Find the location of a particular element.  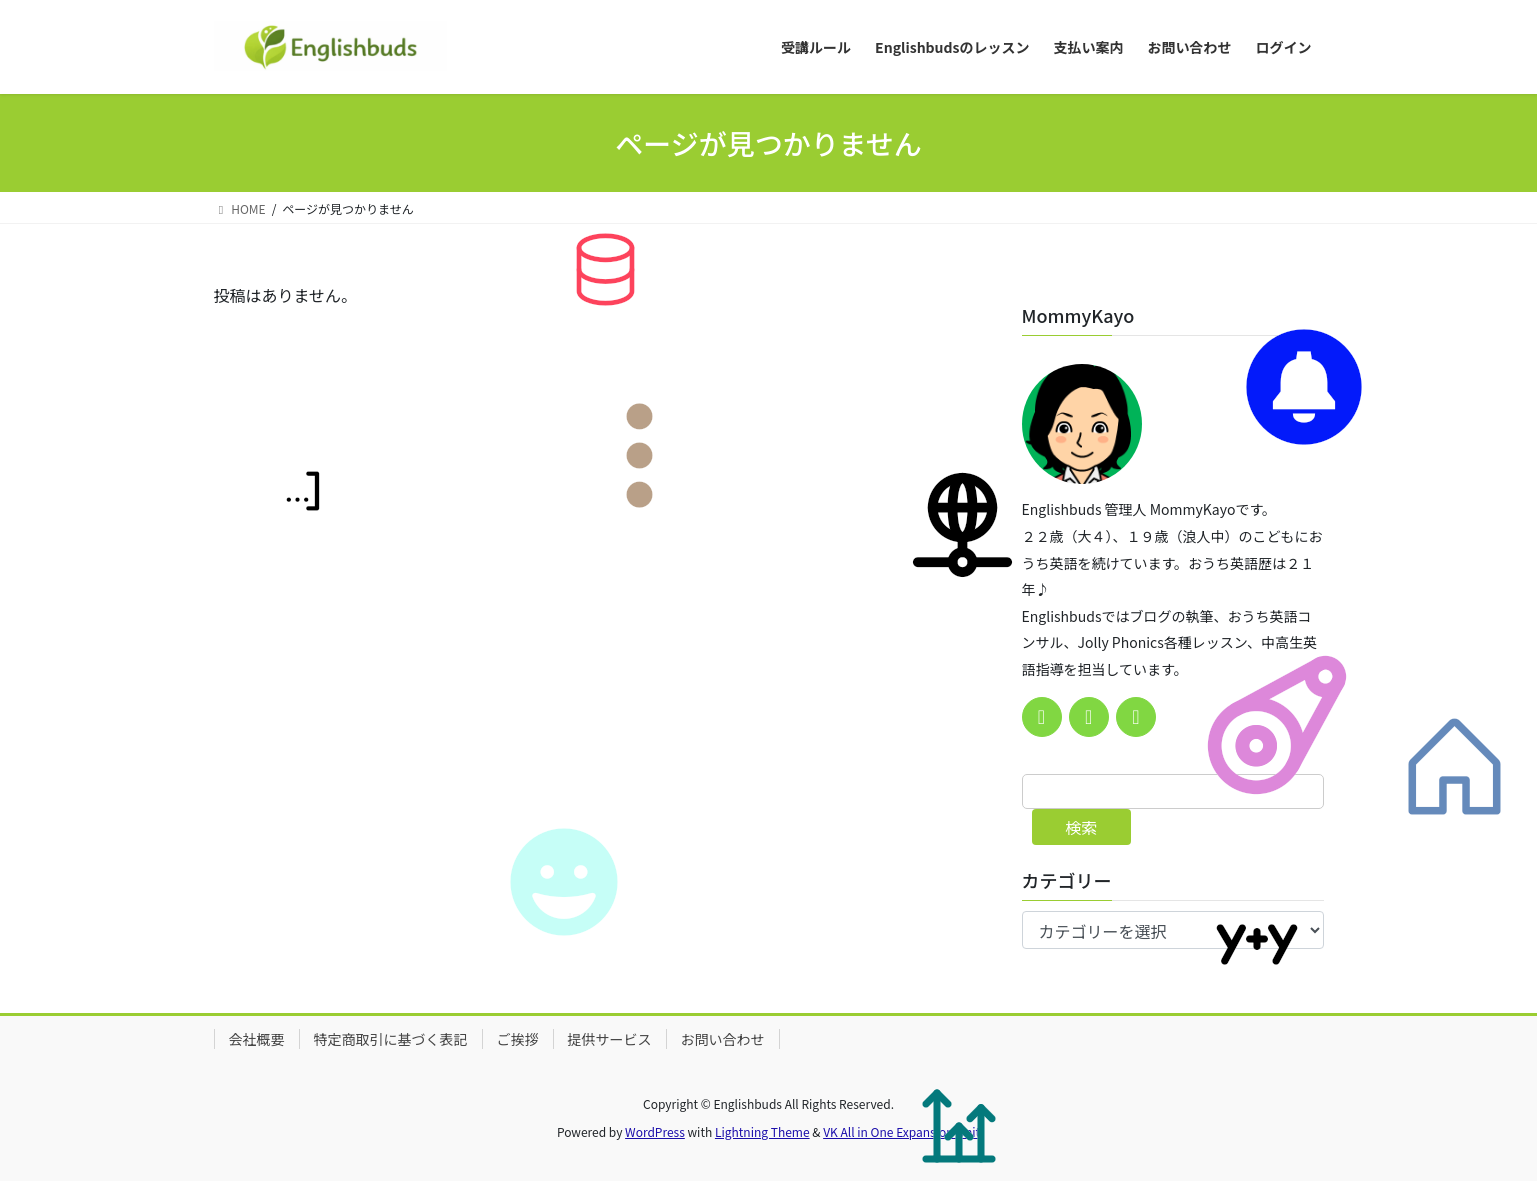

react with a happy emoji is located at coordinates (564, 882).